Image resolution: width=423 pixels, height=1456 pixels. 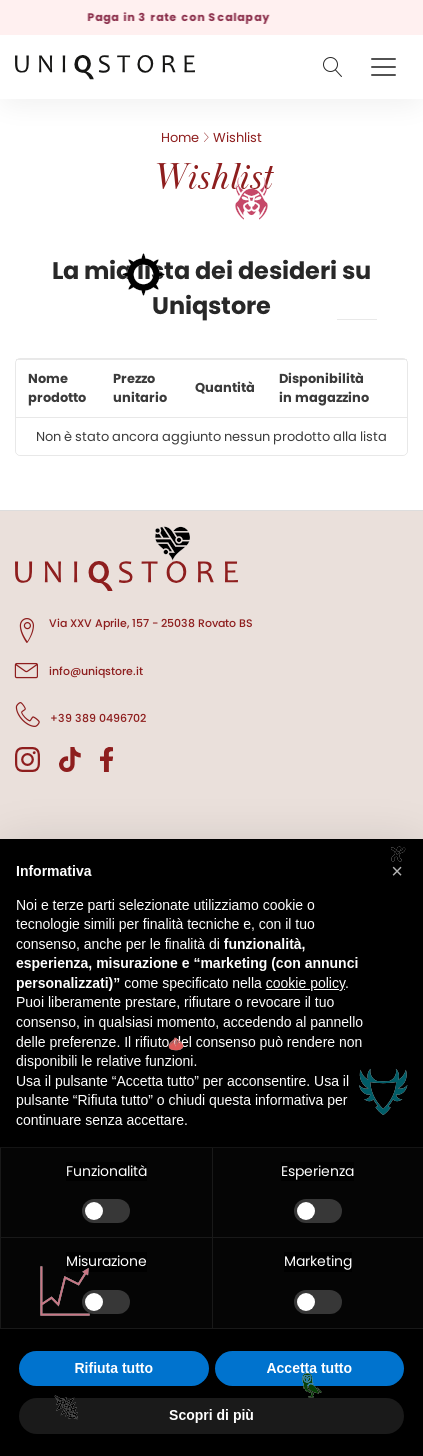 What do you see at coordinates (251, 198) in the screenshot?
I see `select lynx character or avatar` at bounding box center [251, 198].